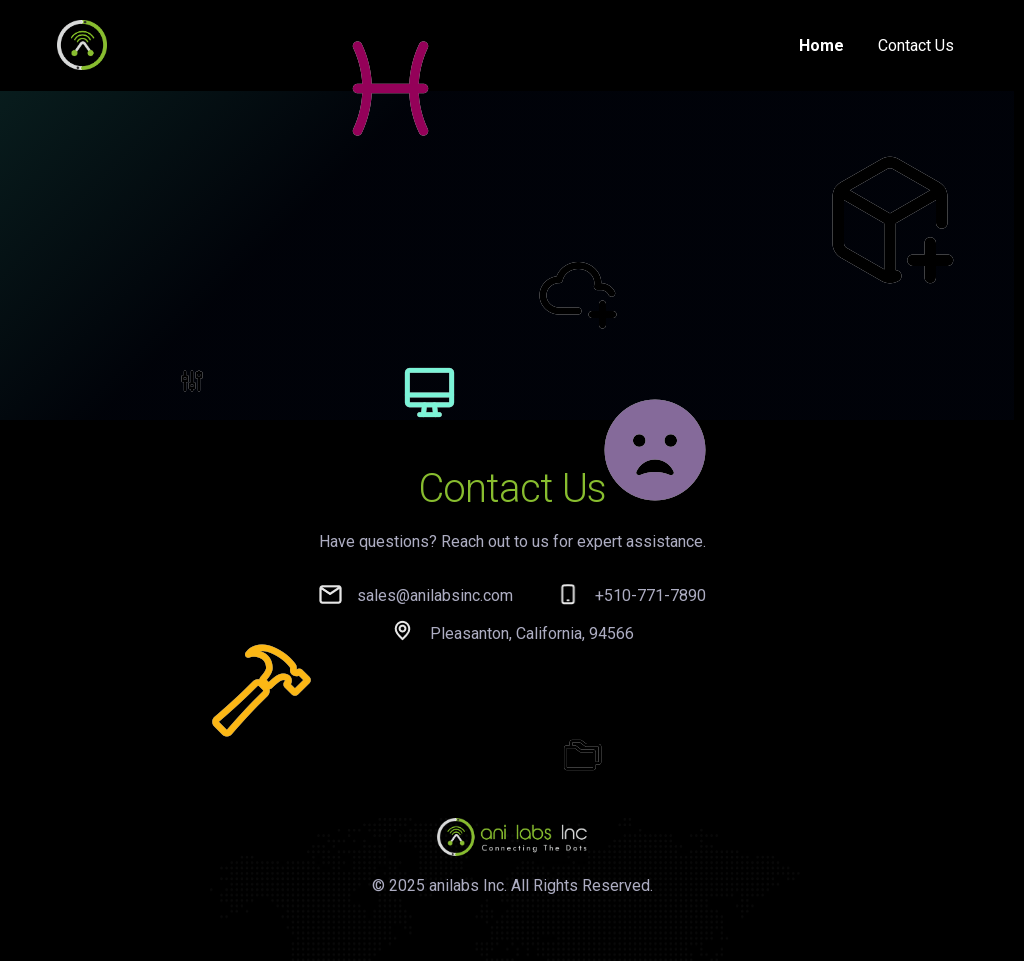 Image resolution: width=1024 pixels, height=961 pixels. What do you see at coordinates (578, 290) in the screenshot?
I see `upload a new file to cloud storage` at bounding box center [578, 290].